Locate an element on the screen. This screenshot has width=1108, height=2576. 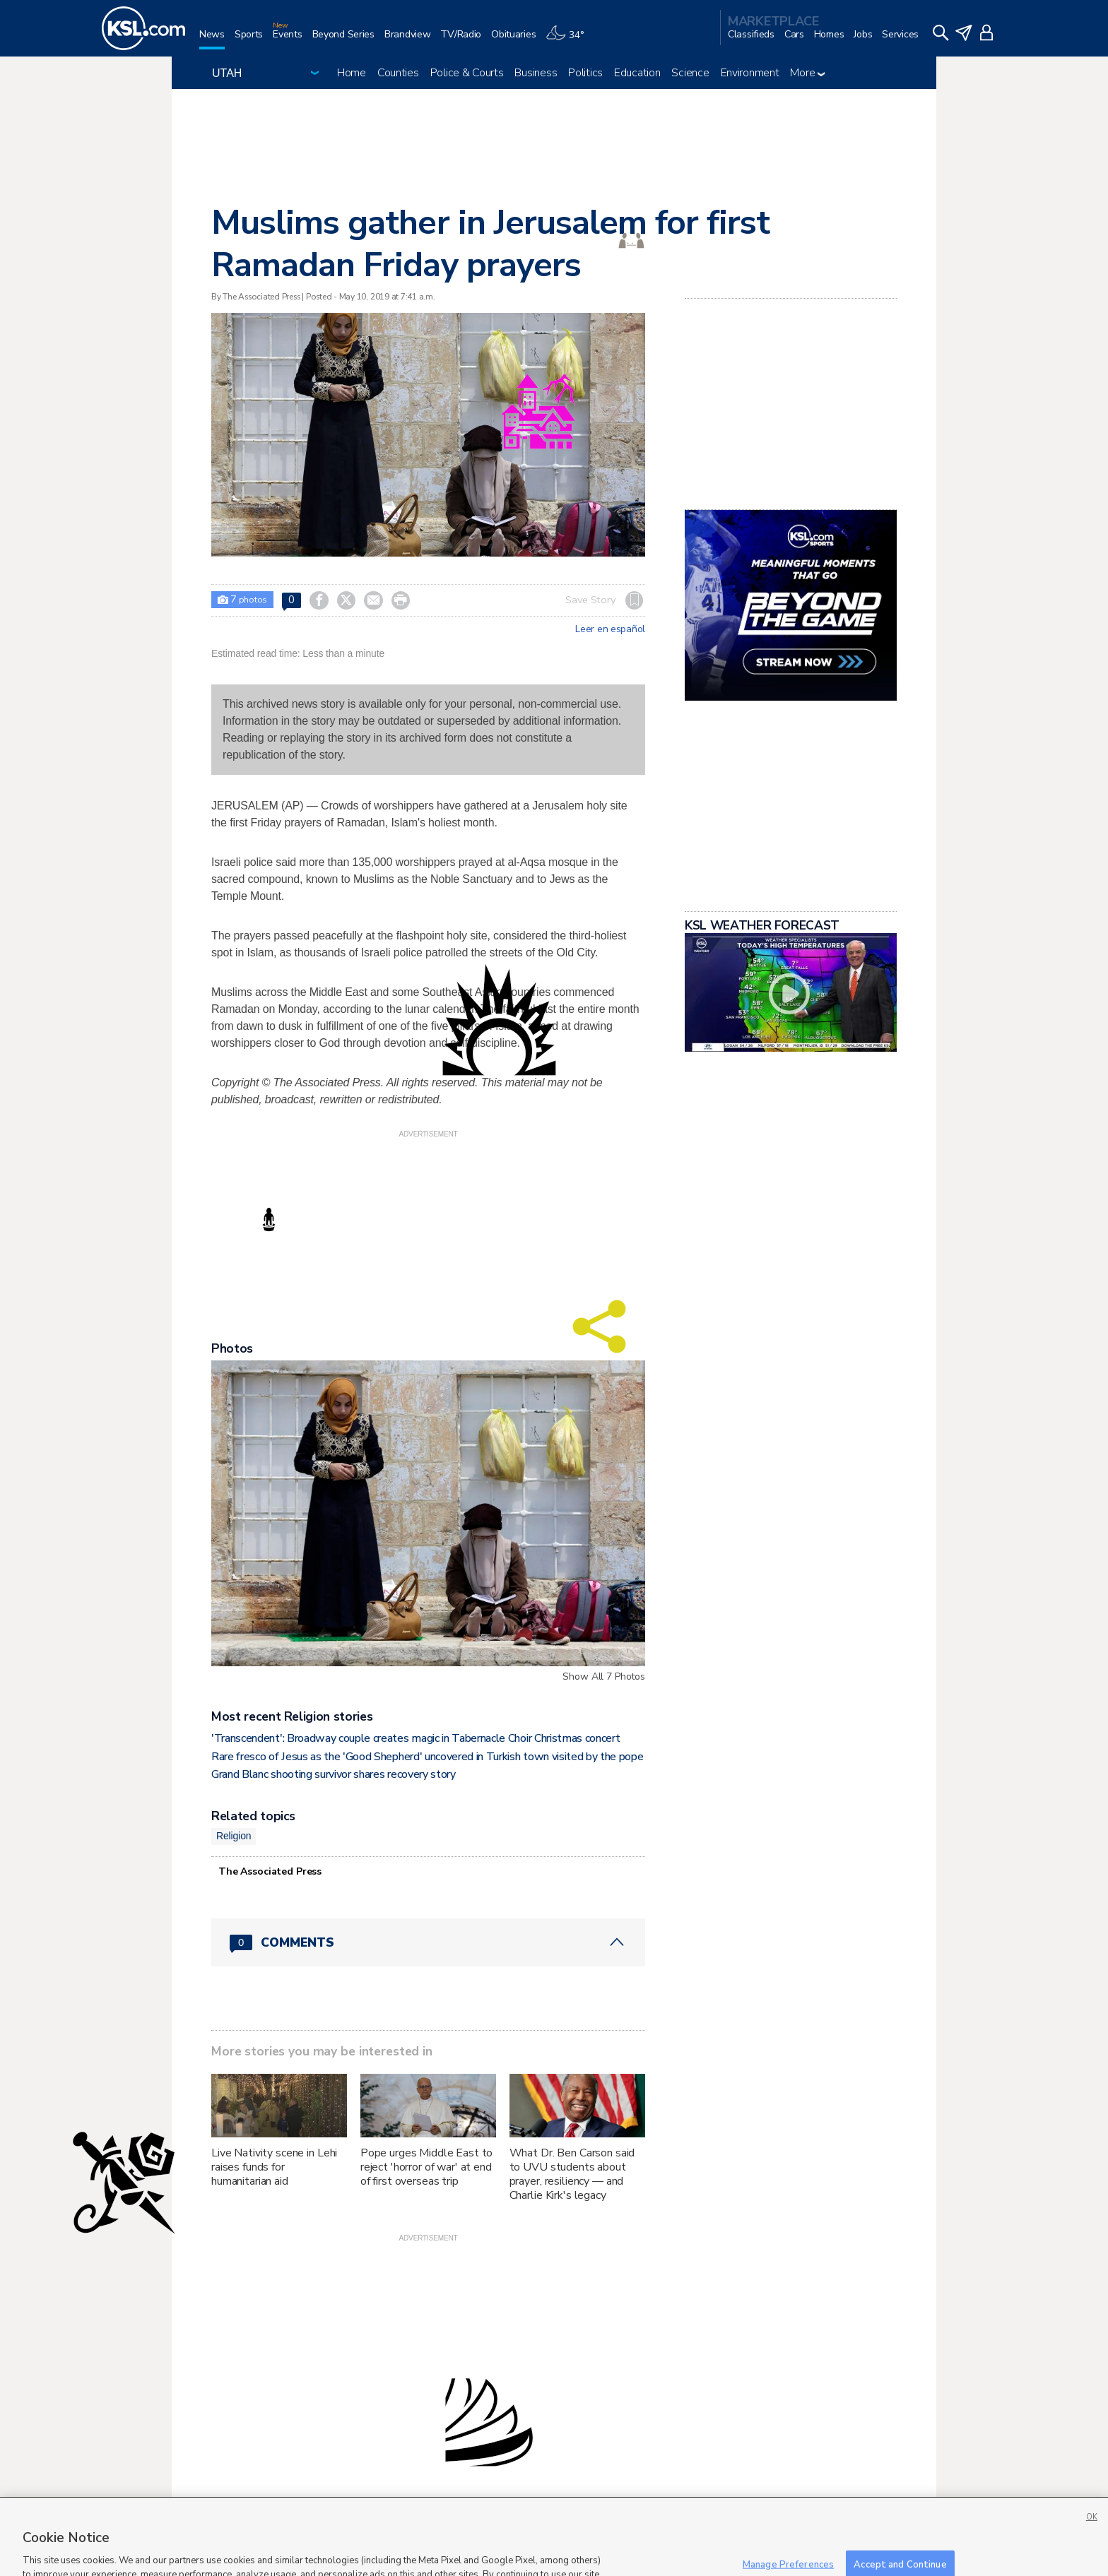
indicates final form or ultimate upgrade in a game is located at coordinates (500, 1019).